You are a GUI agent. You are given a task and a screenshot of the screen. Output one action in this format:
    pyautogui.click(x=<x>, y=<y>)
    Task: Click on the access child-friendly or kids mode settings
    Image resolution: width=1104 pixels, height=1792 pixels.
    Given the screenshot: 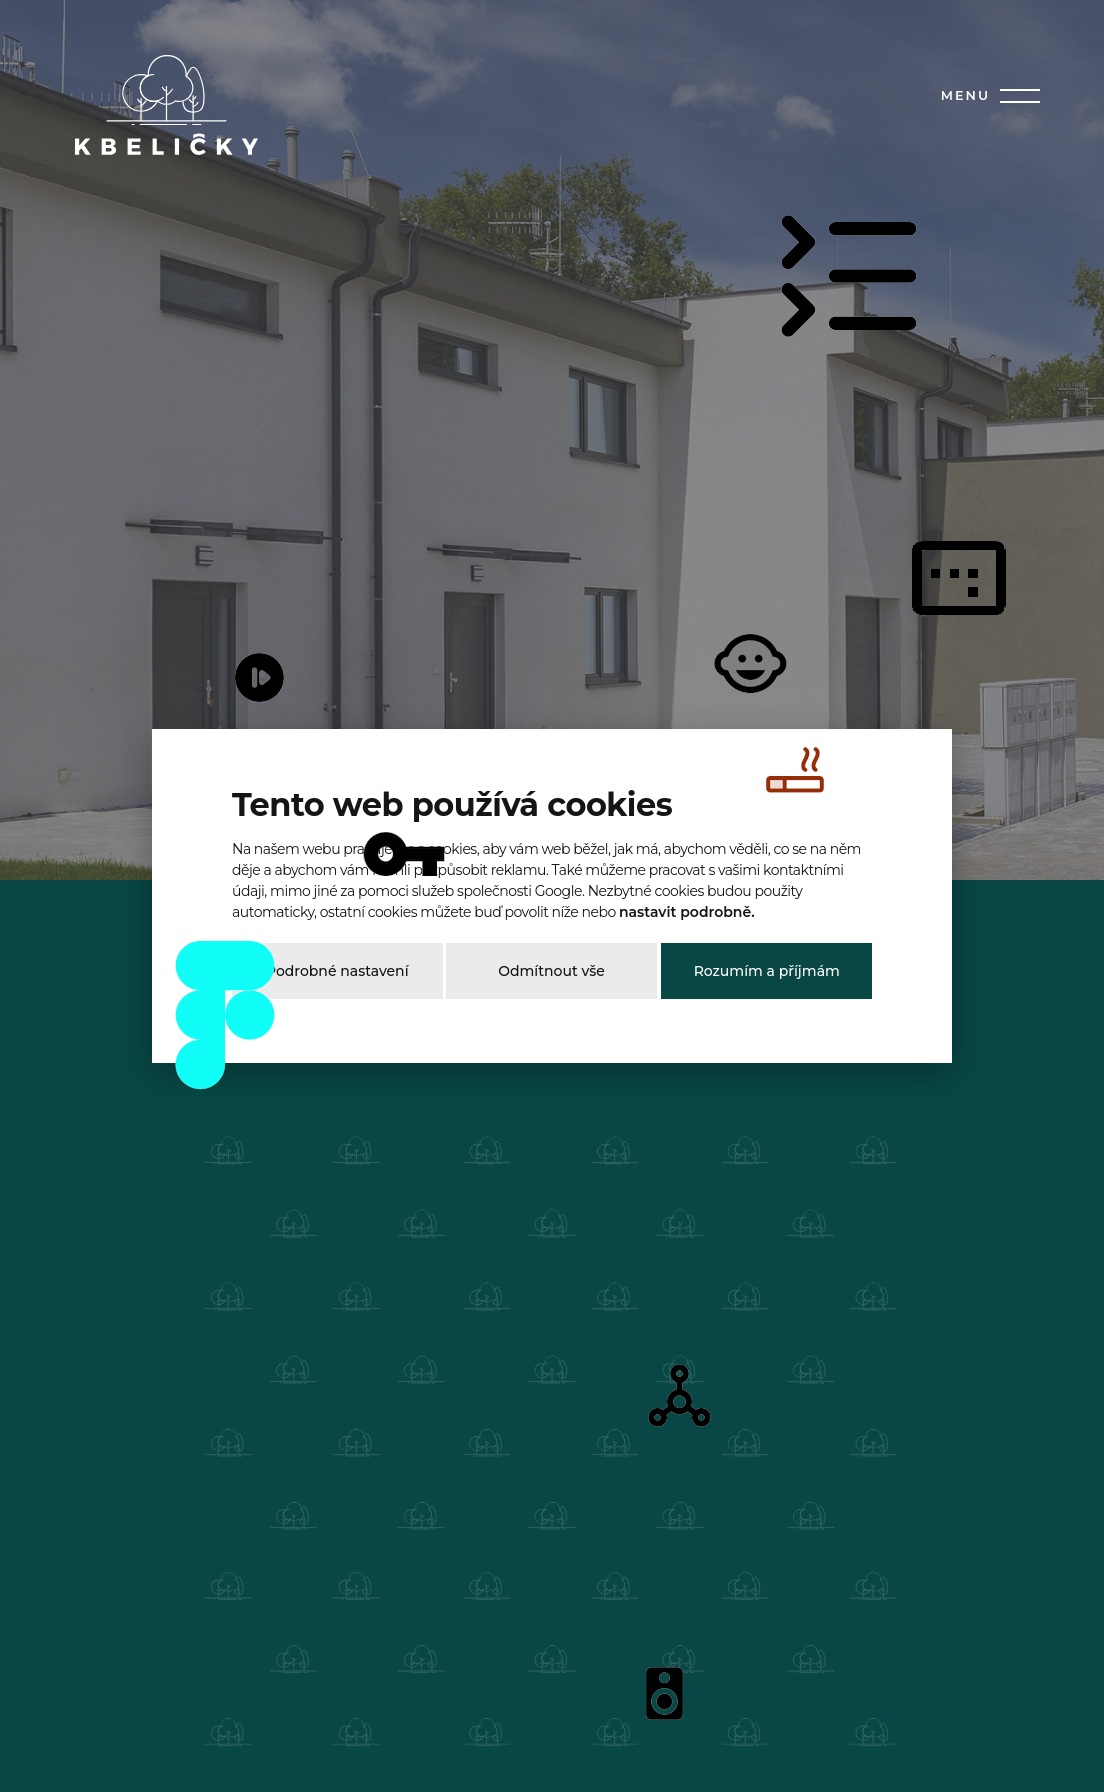 What is the action you would take?
    pyautogui.click(x=750, y=663)
    